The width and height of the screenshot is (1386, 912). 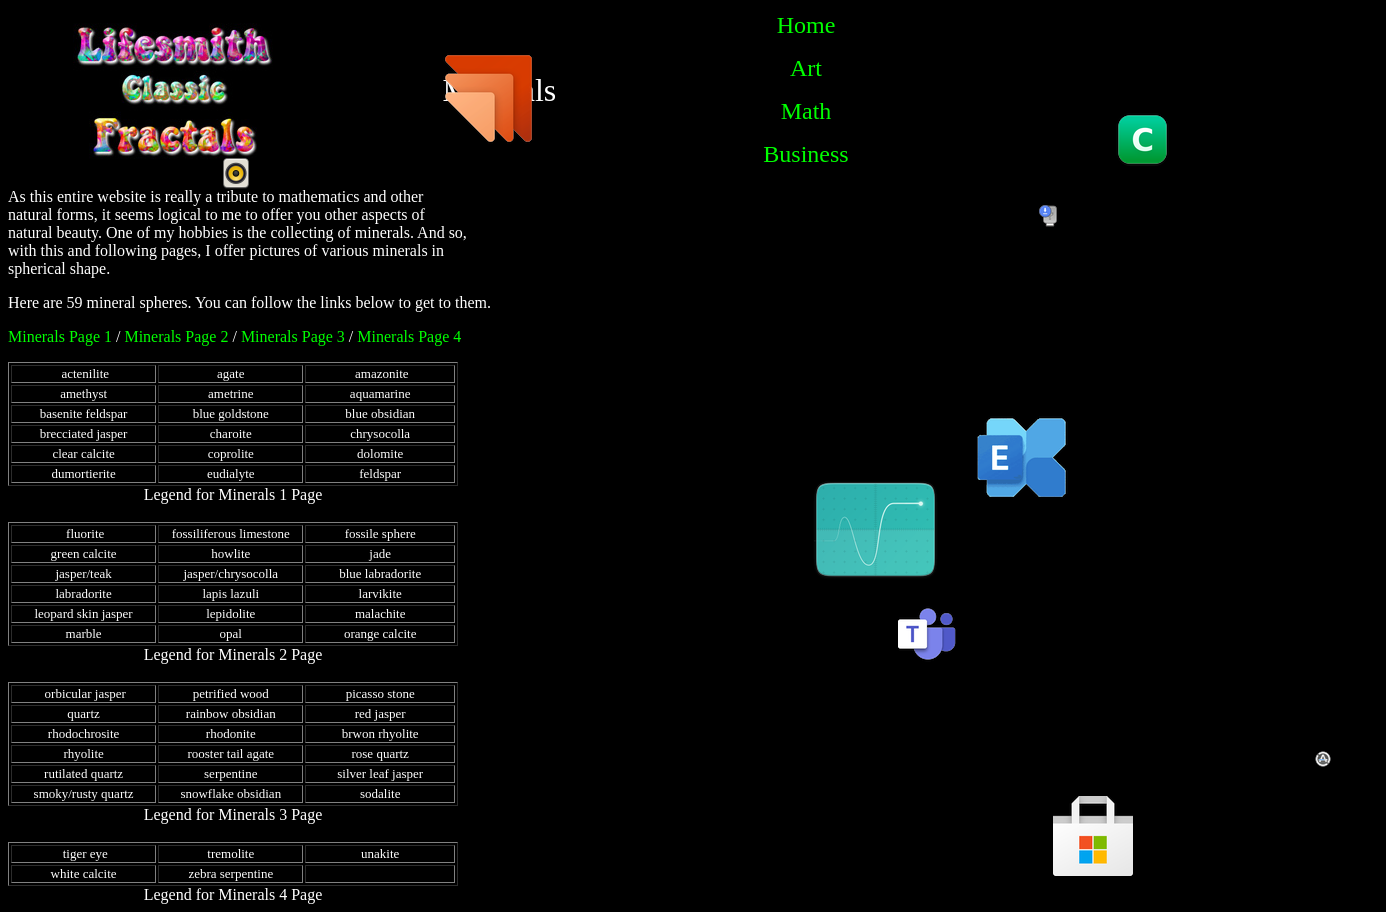 What do you see at coordinates (1093, 836) in the screenshot?
I see `open the Microsoft Store app` at bounding box center [1093, 836].